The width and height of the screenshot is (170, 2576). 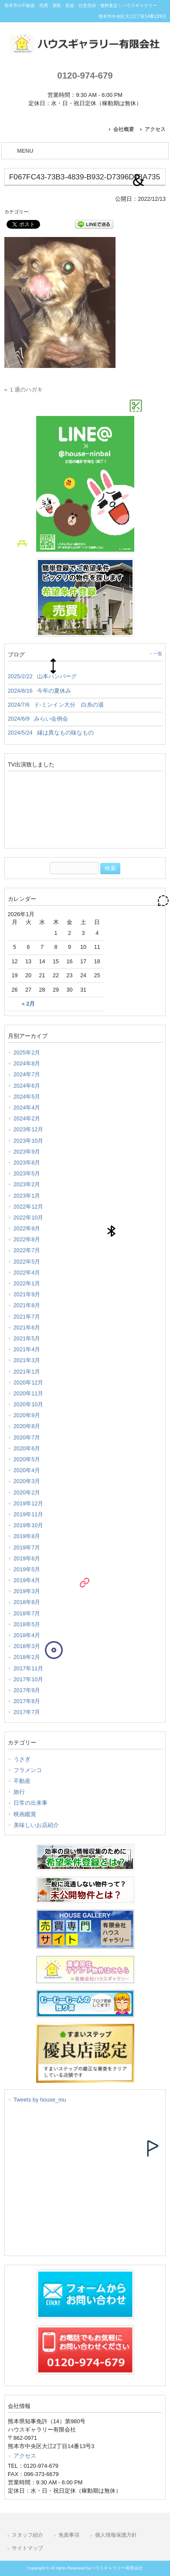 What do you see at coordinates (163, 900) in the screenshot?
I see `message sending in progress` at bounding box center [163, 900].